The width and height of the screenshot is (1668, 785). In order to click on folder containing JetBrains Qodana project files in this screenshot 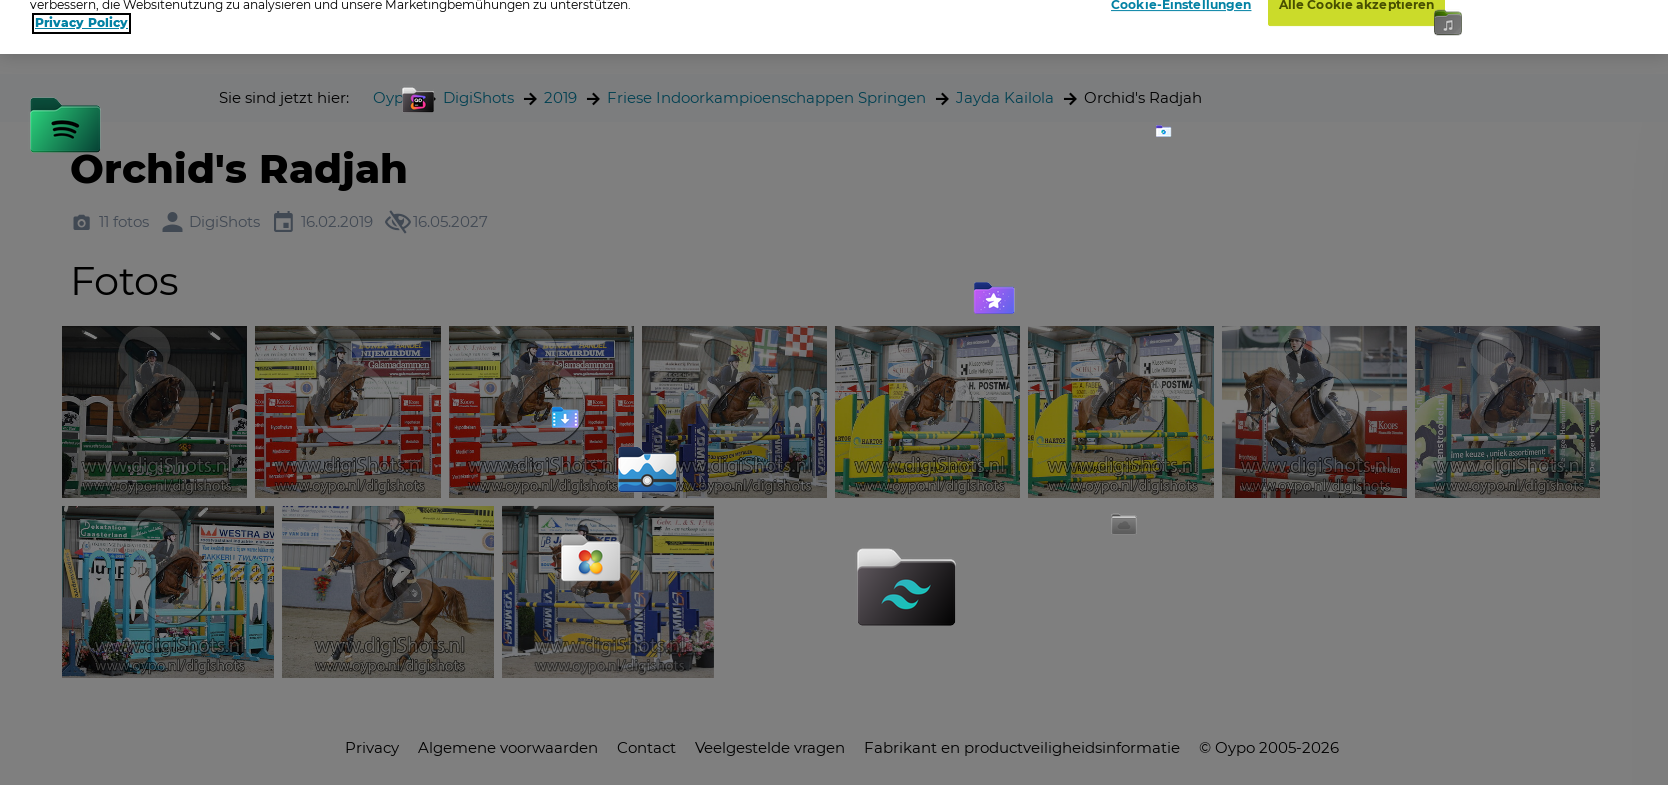, I will do `click(418, 101)`.